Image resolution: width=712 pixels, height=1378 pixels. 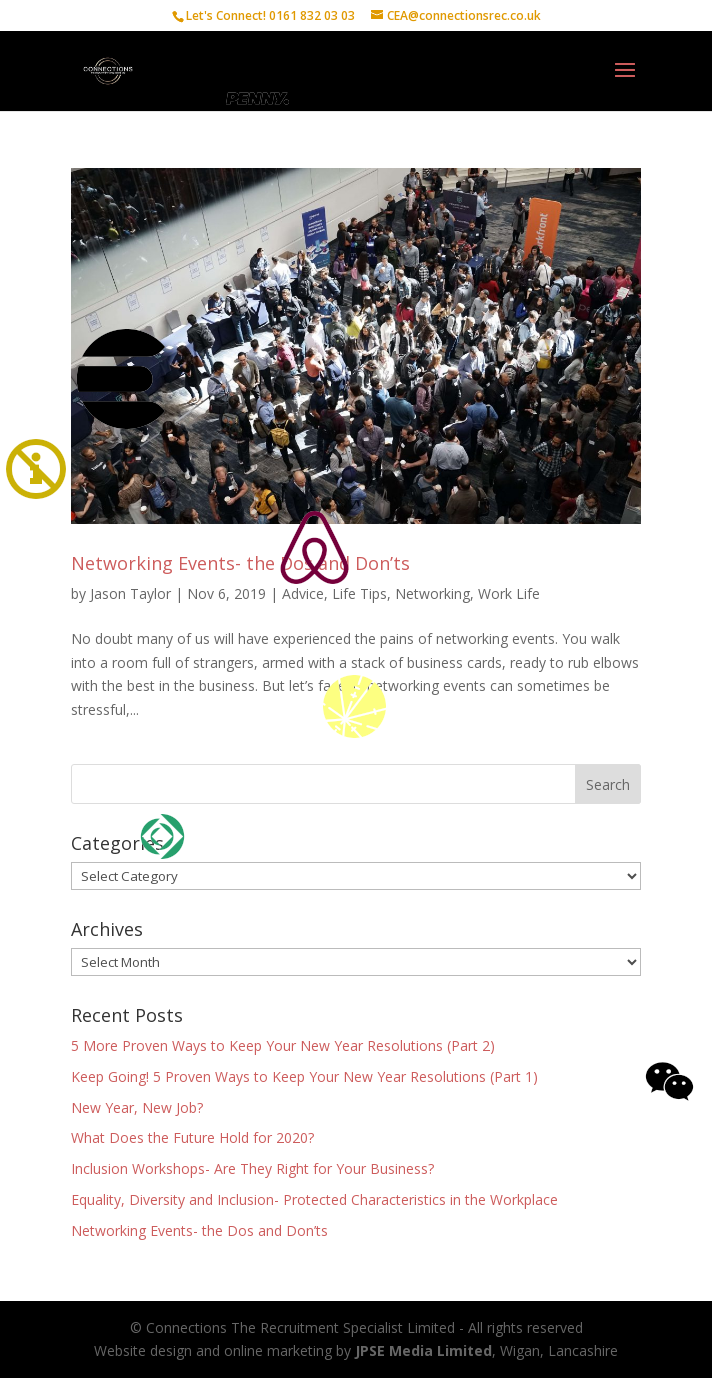 I want to click on open WeChat messaging app, so click(x=669, y=1081).